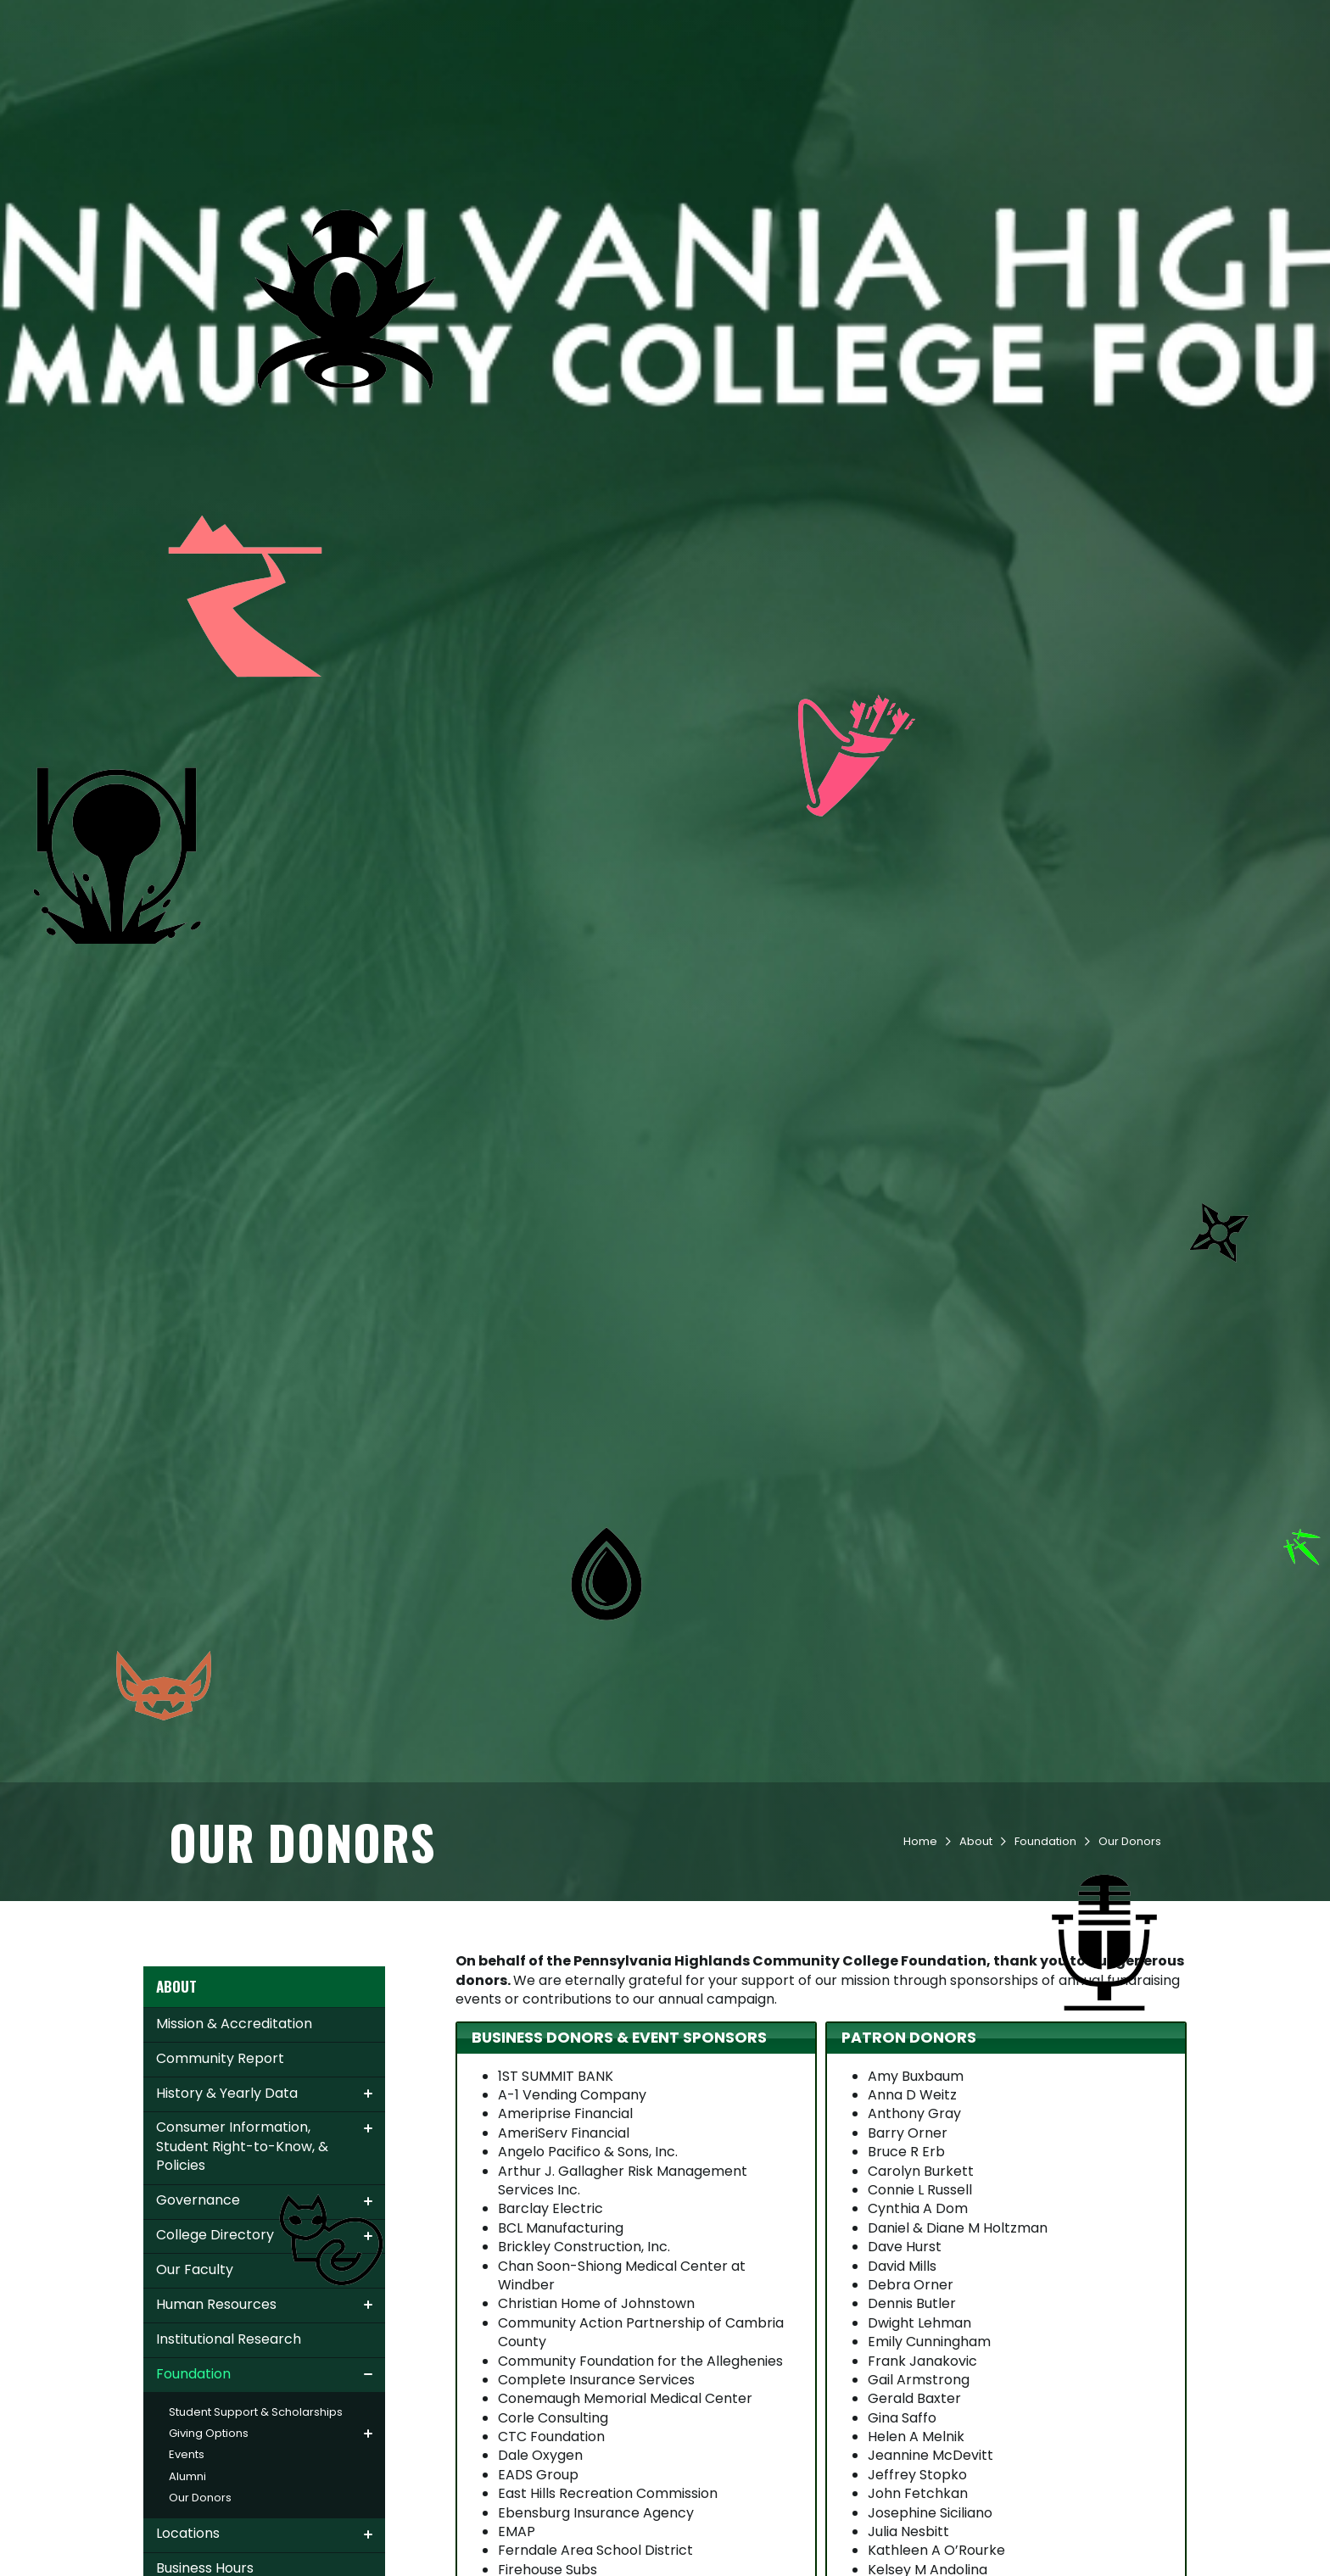 The image size is (1330, 2576). Describe the element at coordinates (331, 2238) in the screenshot. I see `decorative cat icon for pet-related content` at that location.